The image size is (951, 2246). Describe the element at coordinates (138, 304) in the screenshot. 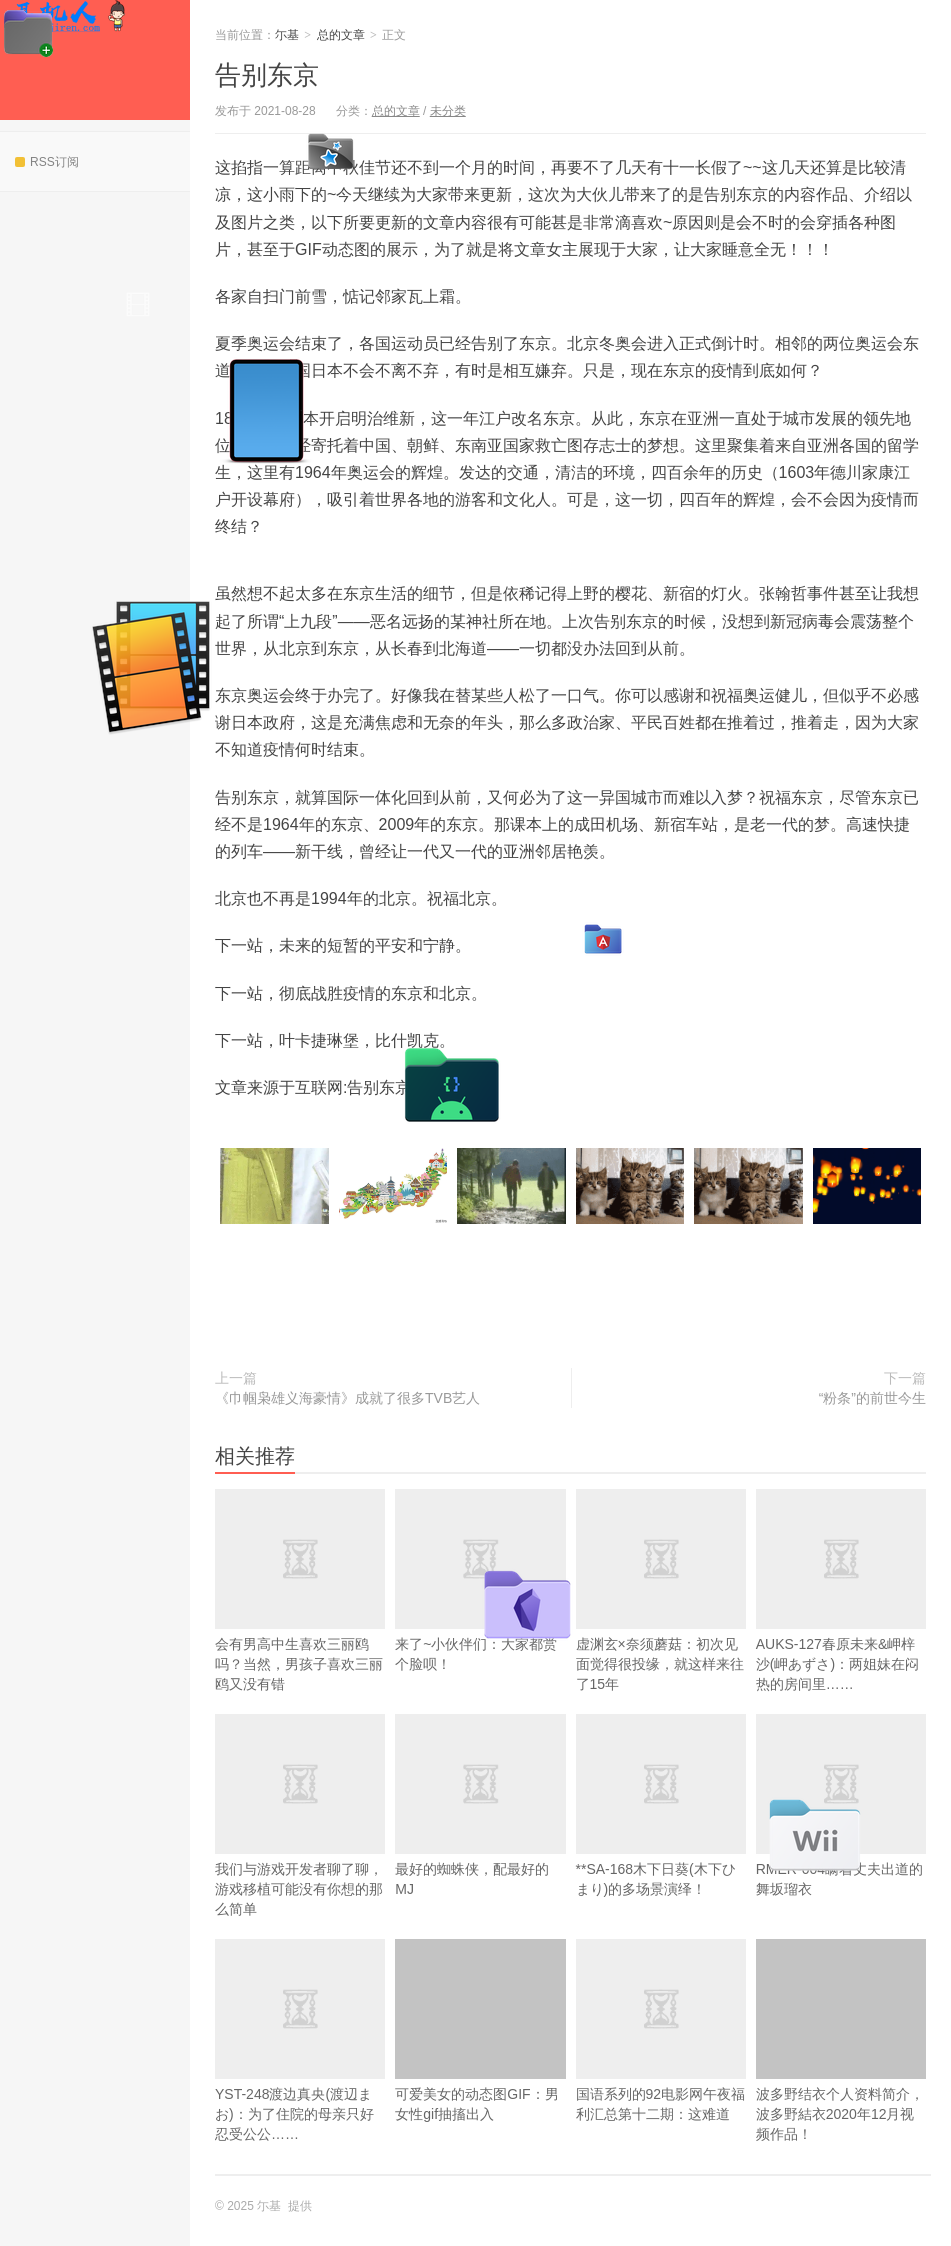

I see `access your movie library` at that location.